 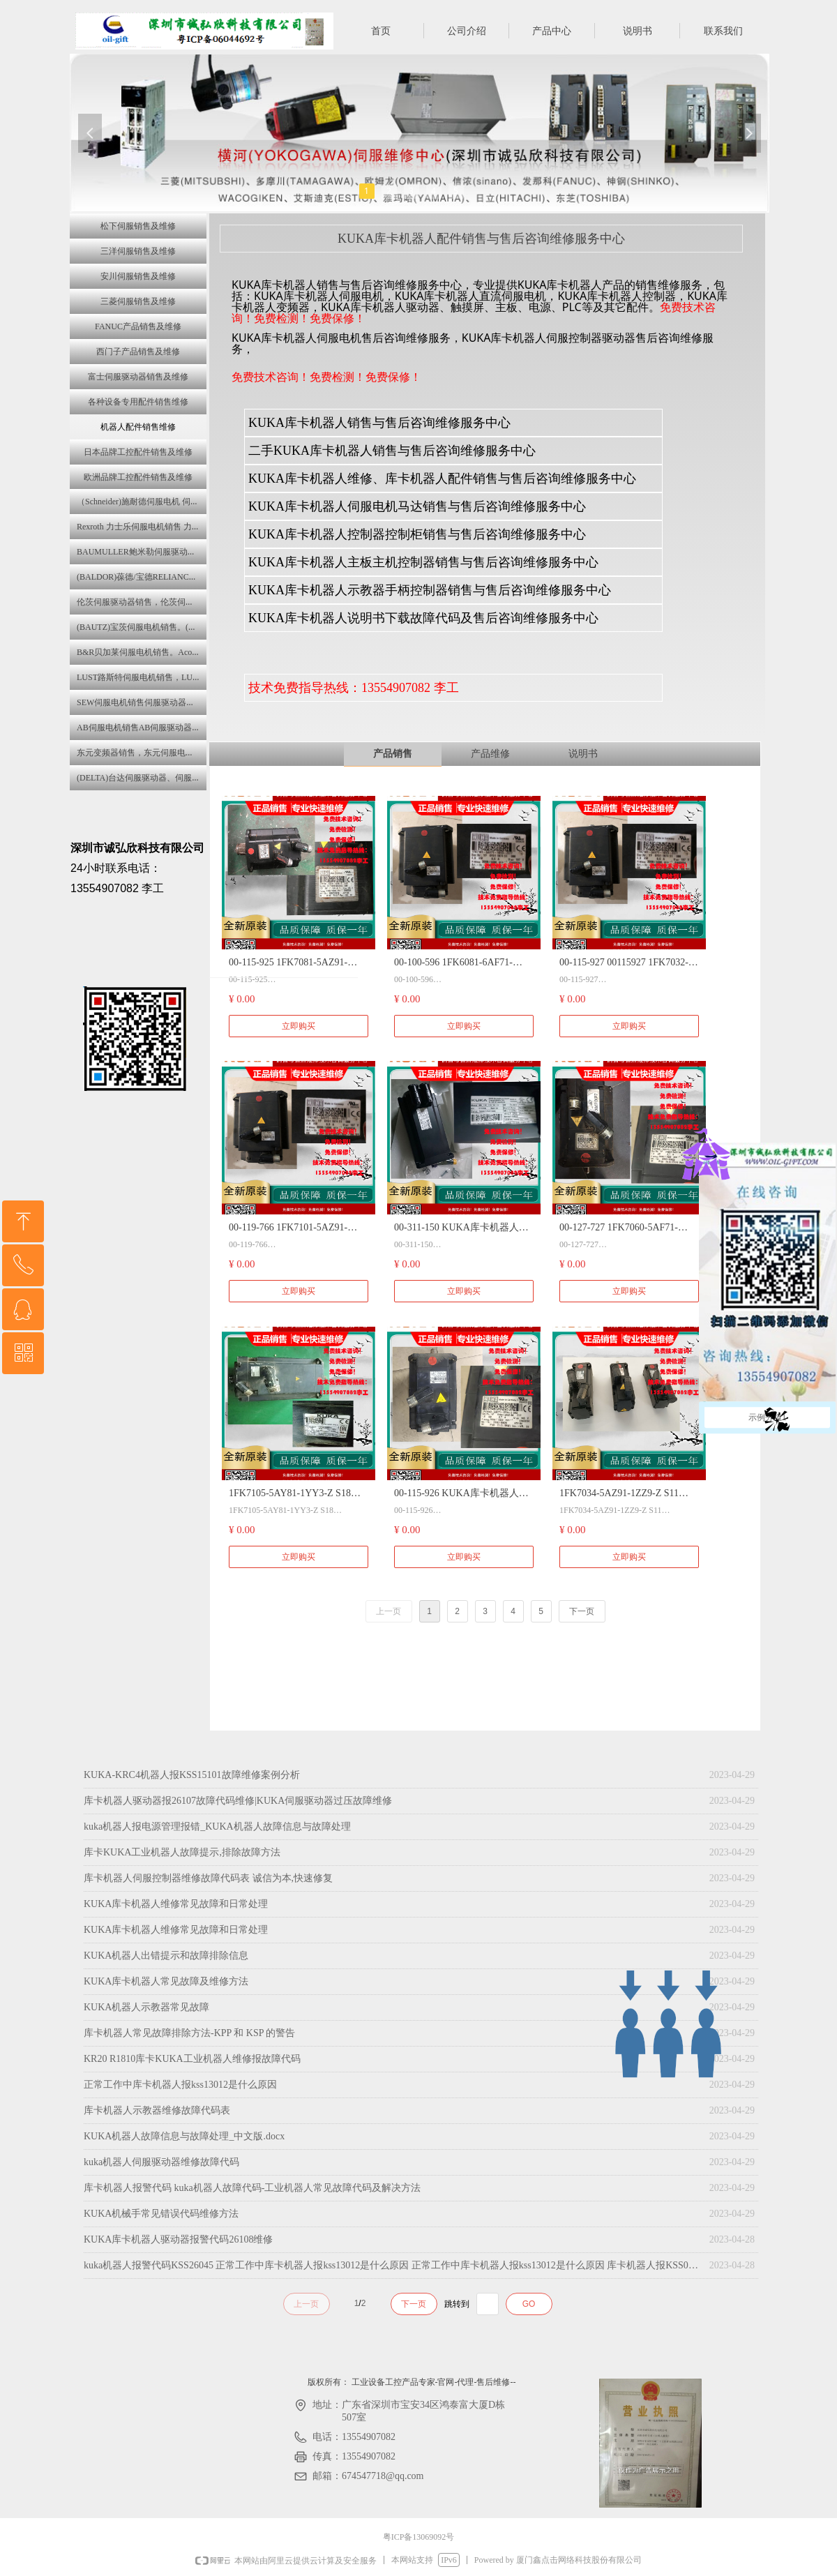 I want to click on access medieval or festival-themed game content, so click(x=706, y=1154).